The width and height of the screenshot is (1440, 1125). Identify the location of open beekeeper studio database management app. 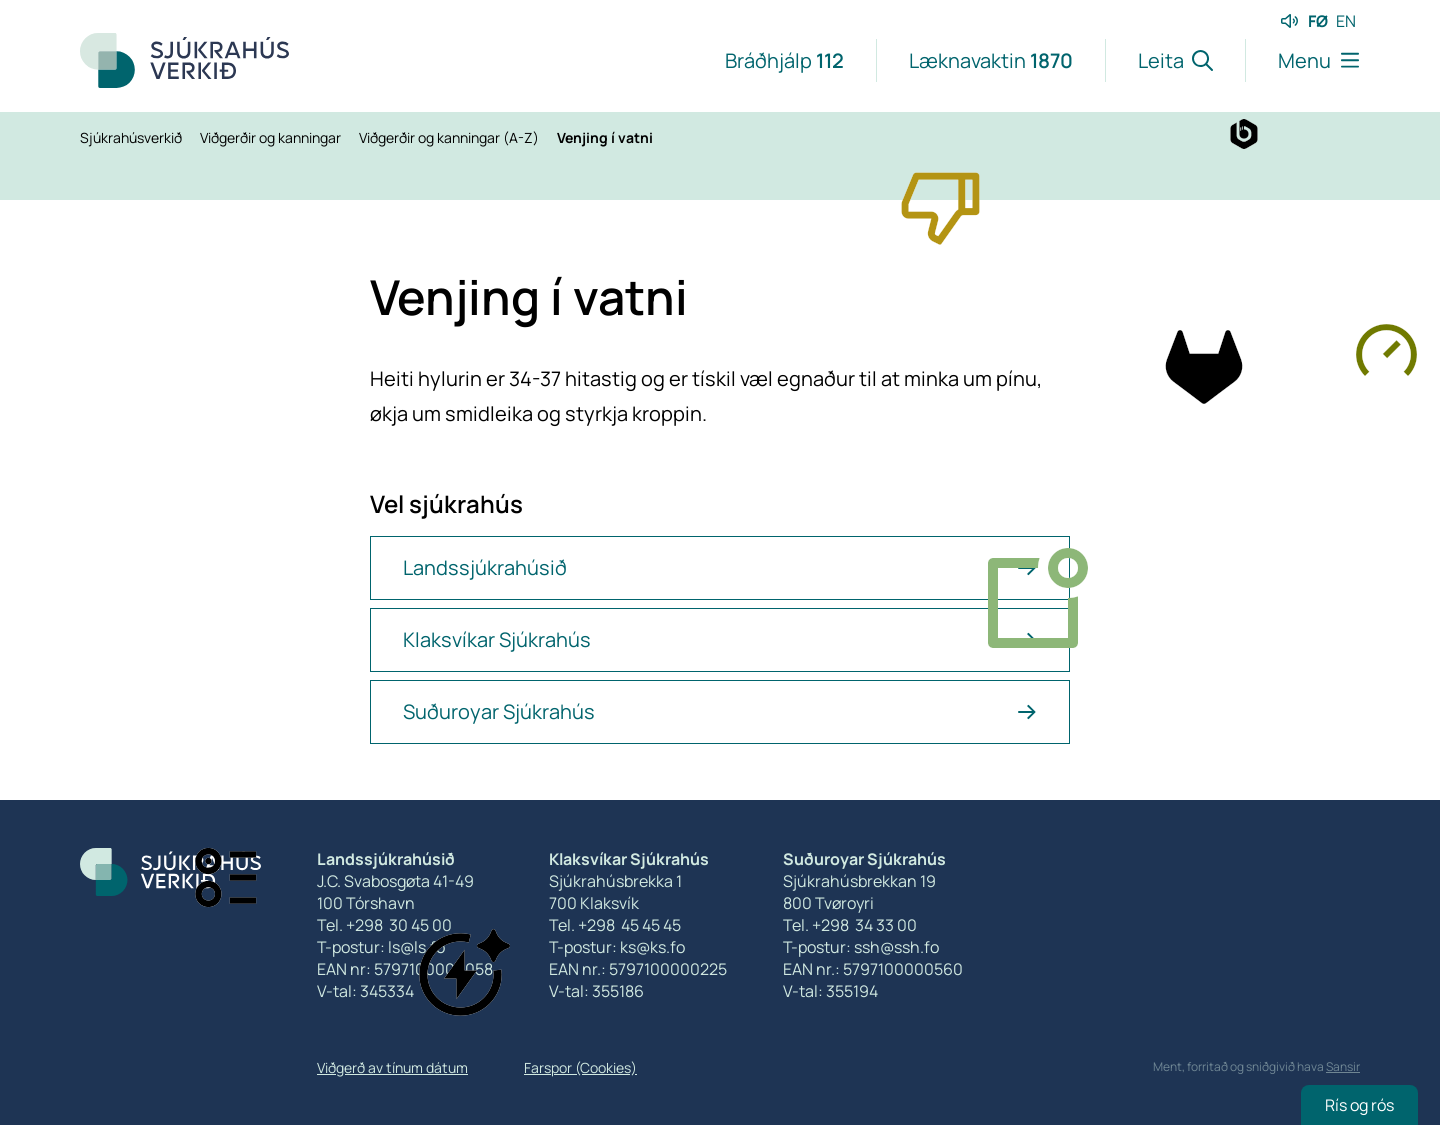
(1244, 134).